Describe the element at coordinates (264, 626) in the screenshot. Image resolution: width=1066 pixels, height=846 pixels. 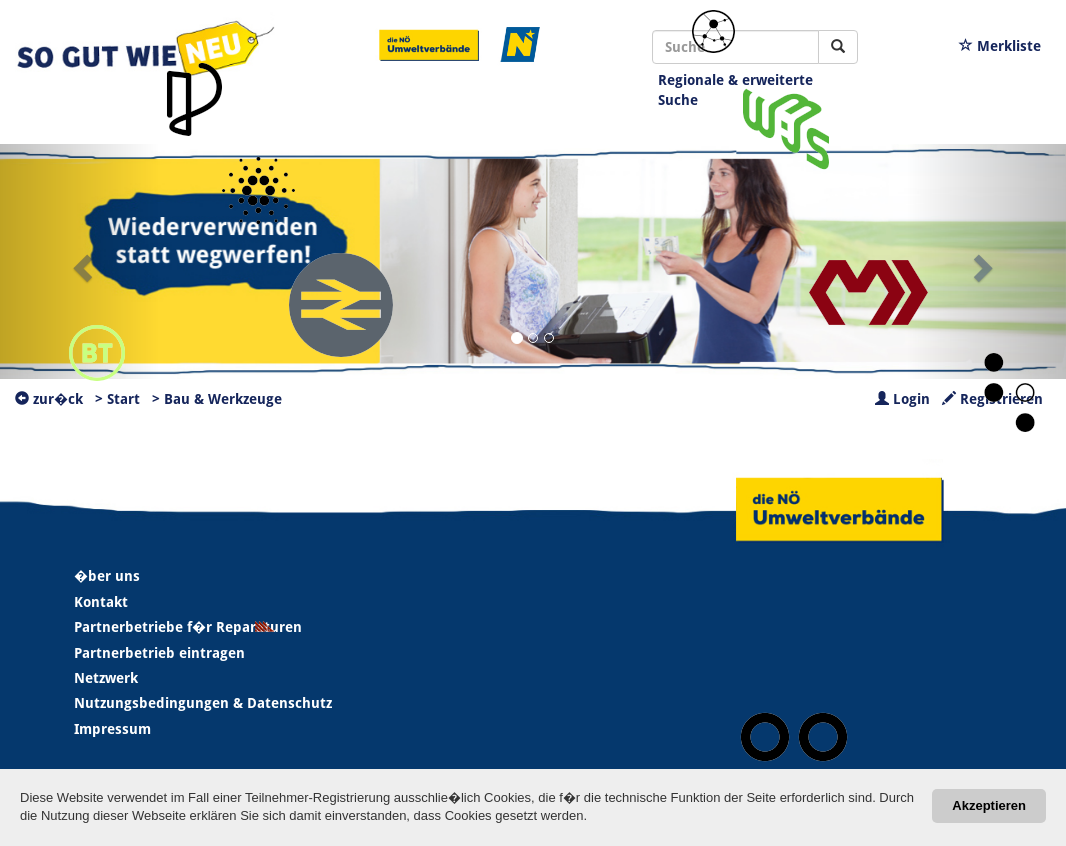
I see `open PostHog analytics dashboard` at that location.